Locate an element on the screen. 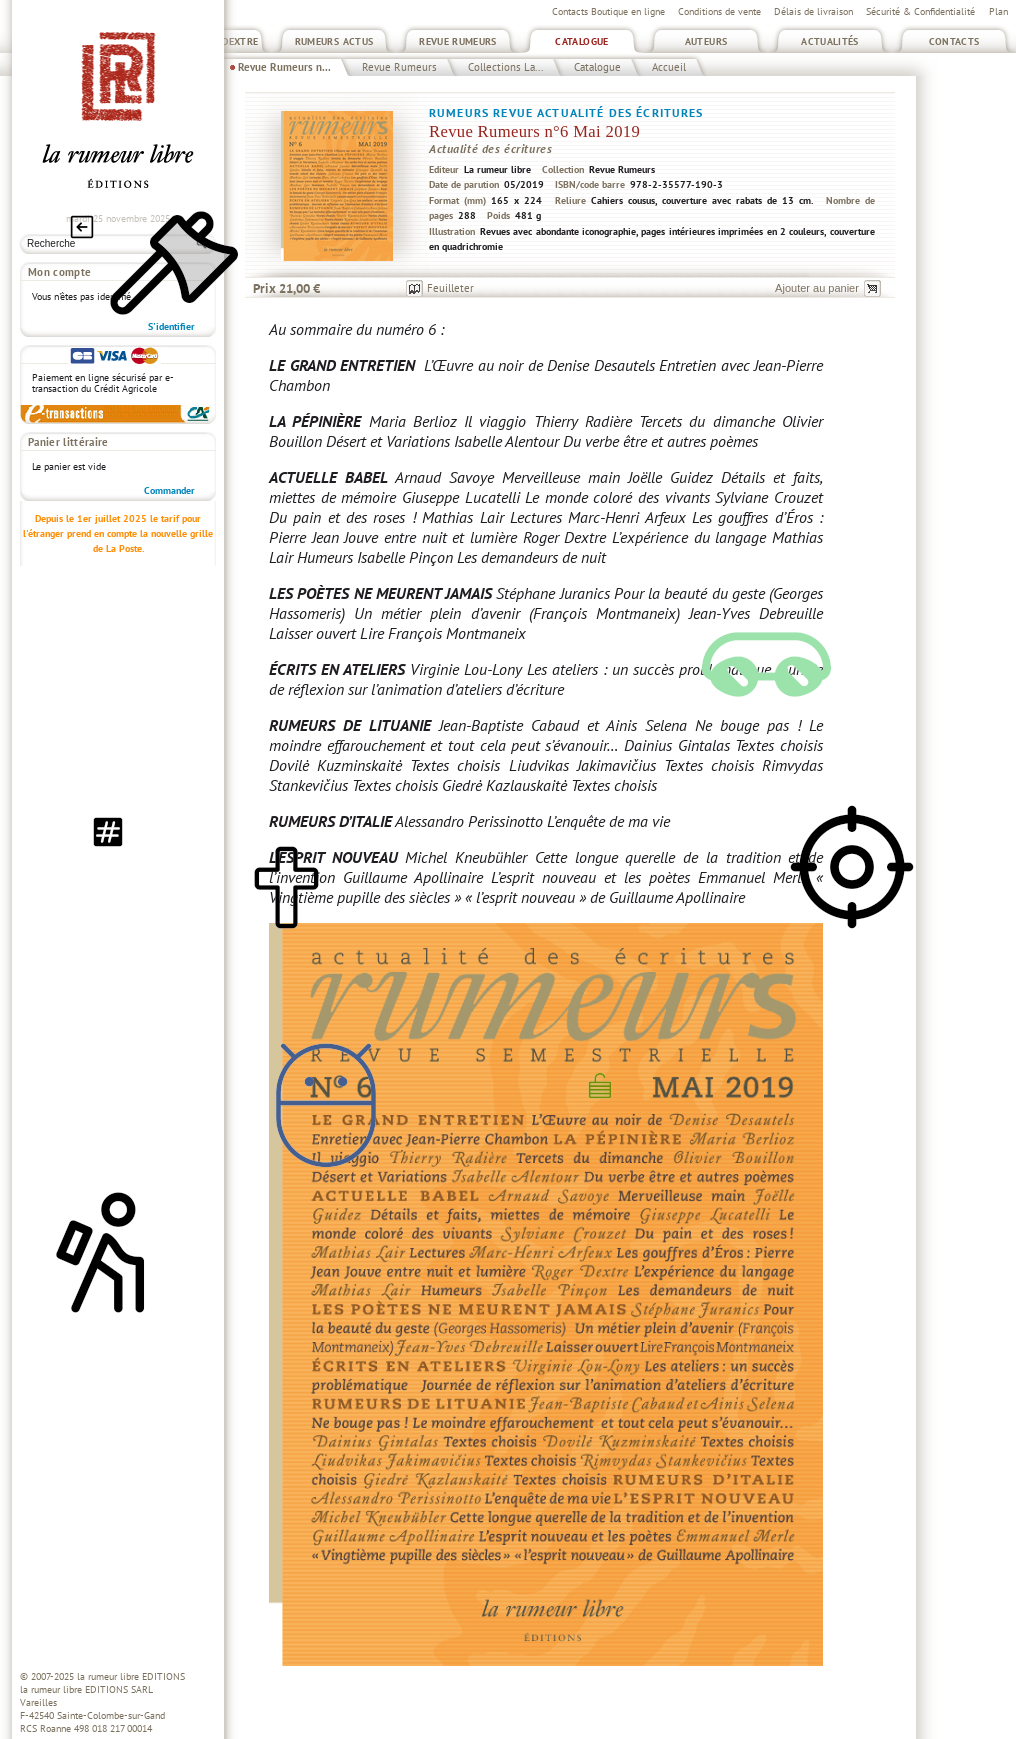  center map on current location is located at coordinates (852, 867).